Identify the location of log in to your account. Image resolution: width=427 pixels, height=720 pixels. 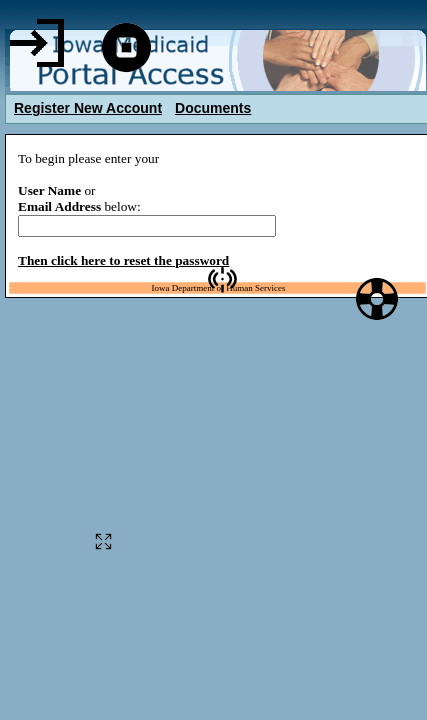
(37, 43).